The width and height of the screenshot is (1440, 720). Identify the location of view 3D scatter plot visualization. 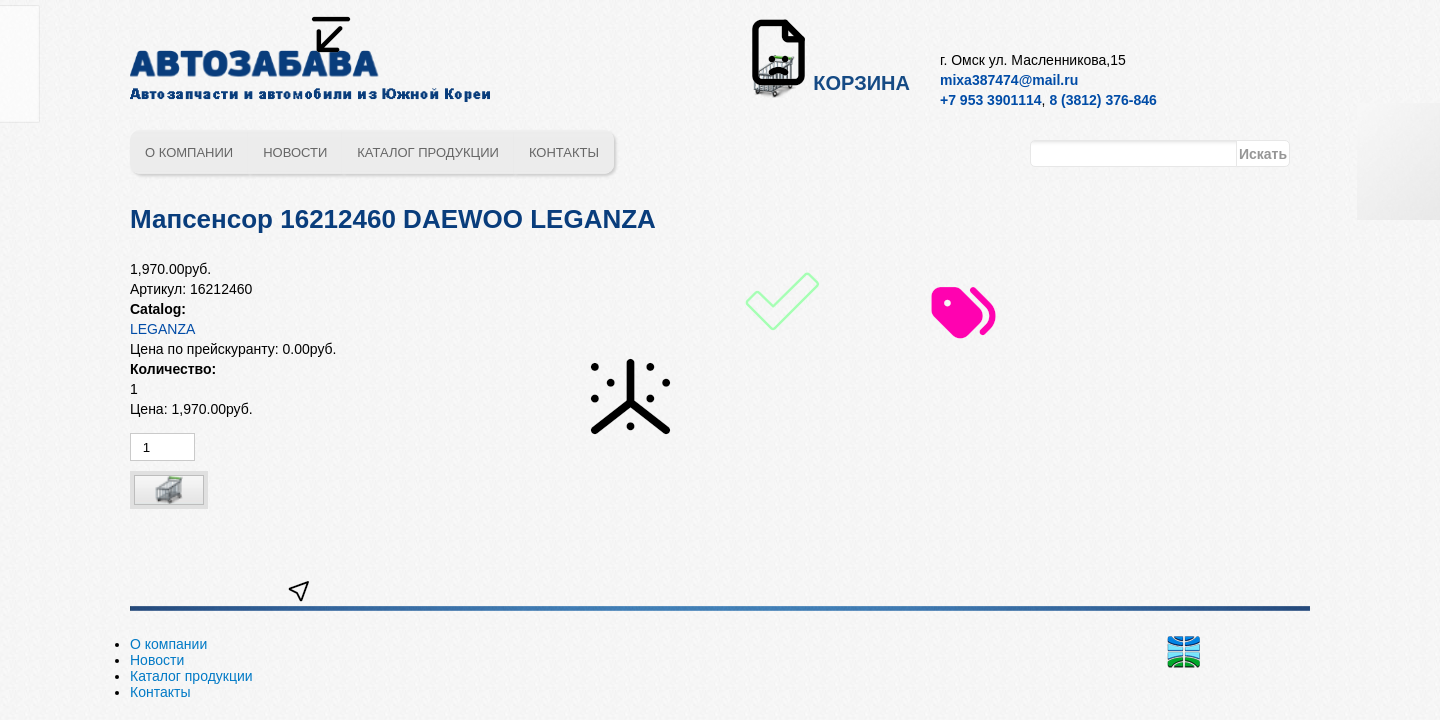
(630, 398).